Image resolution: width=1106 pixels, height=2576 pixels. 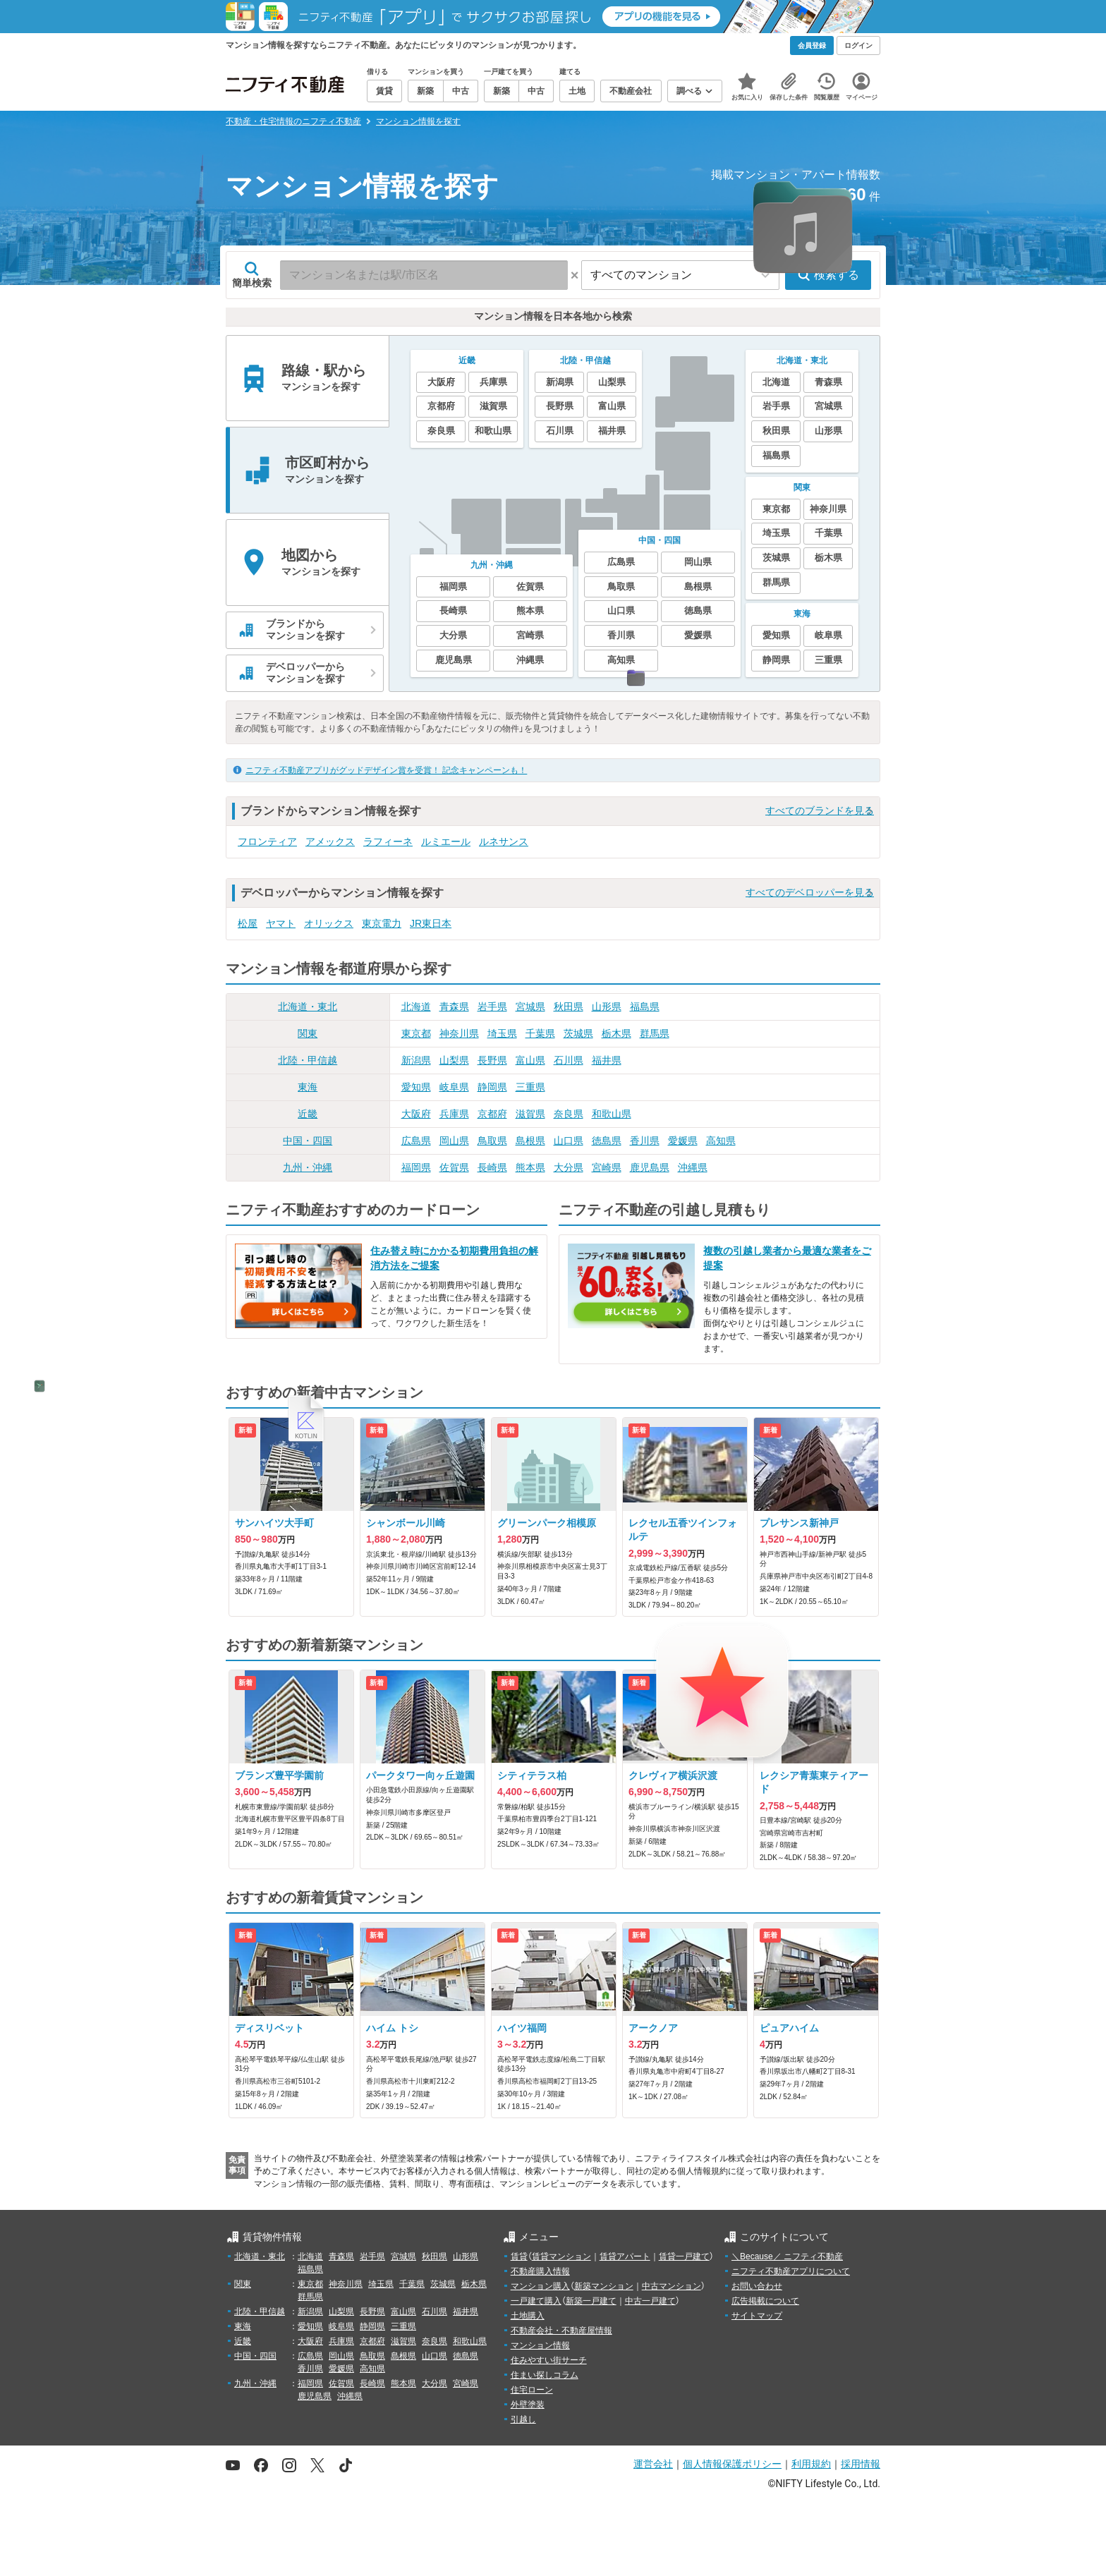 I want to click on a kotlin source code file, so click(x=306, y=1419).